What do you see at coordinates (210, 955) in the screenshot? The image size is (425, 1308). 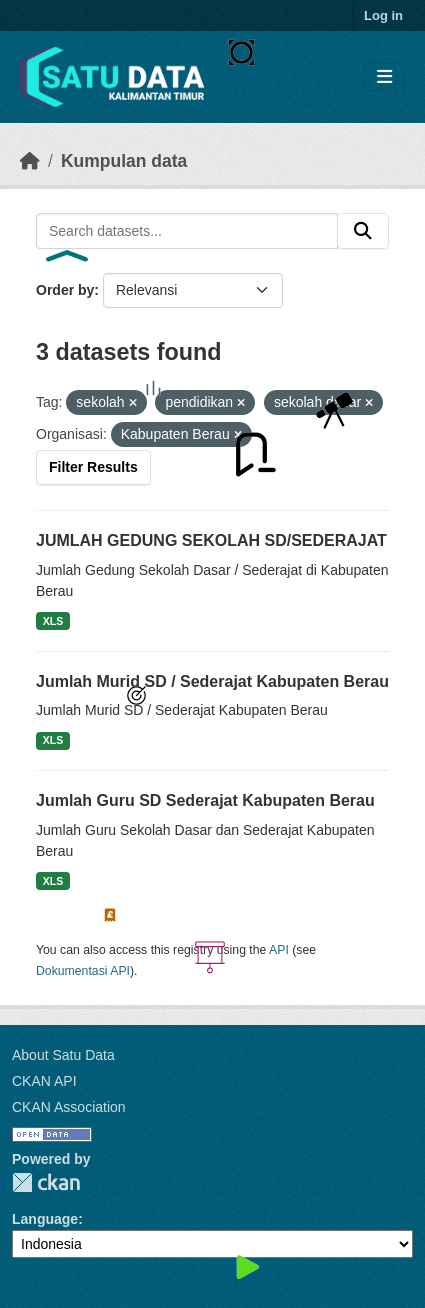 I see `start a presentation` at bounding box center [210, 955].